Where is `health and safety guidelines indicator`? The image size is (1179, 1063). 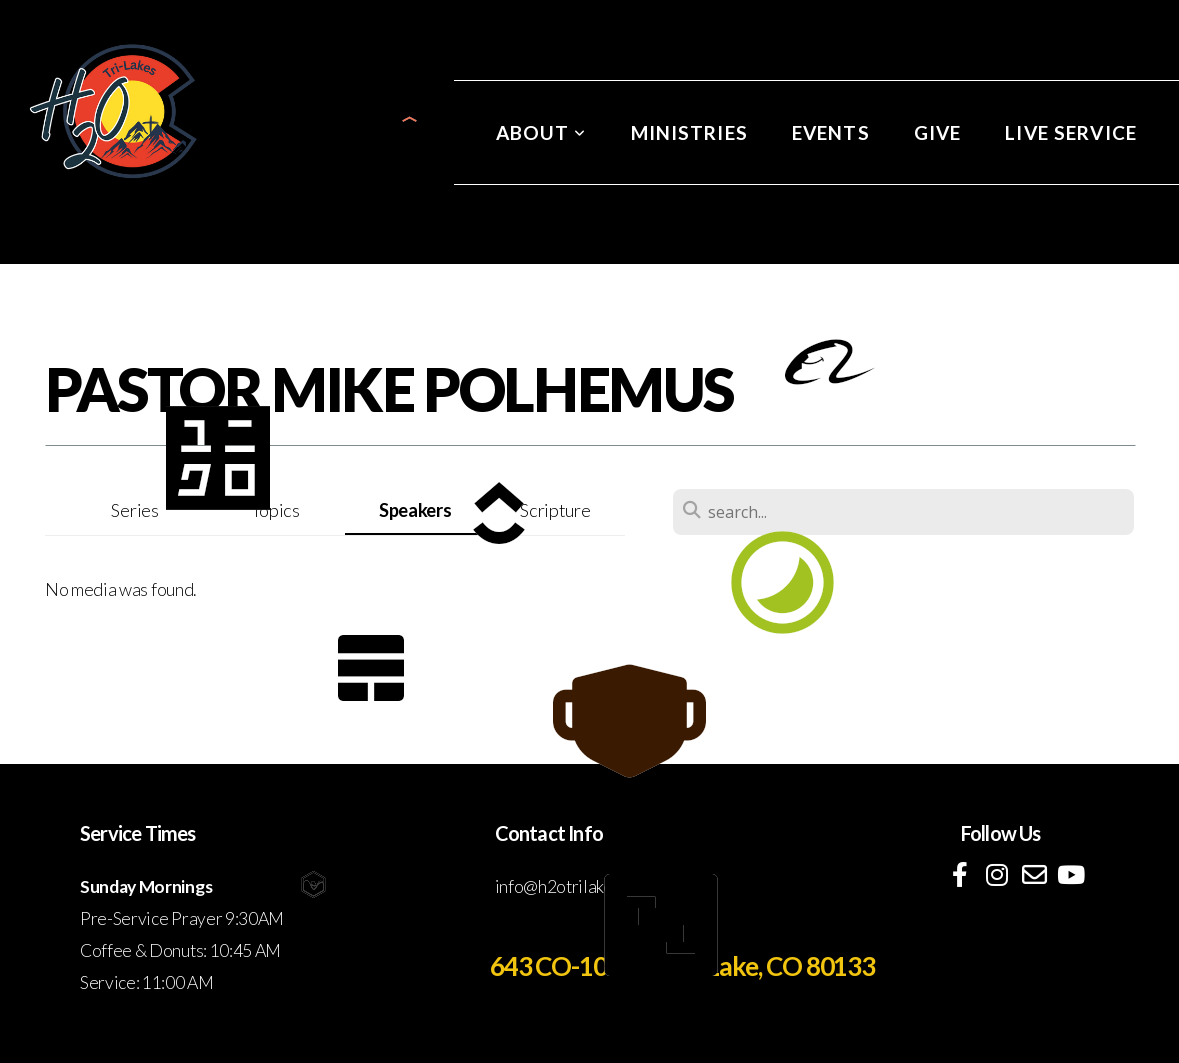 health and safety guidelines indicator is located at coordinates (629, 721).